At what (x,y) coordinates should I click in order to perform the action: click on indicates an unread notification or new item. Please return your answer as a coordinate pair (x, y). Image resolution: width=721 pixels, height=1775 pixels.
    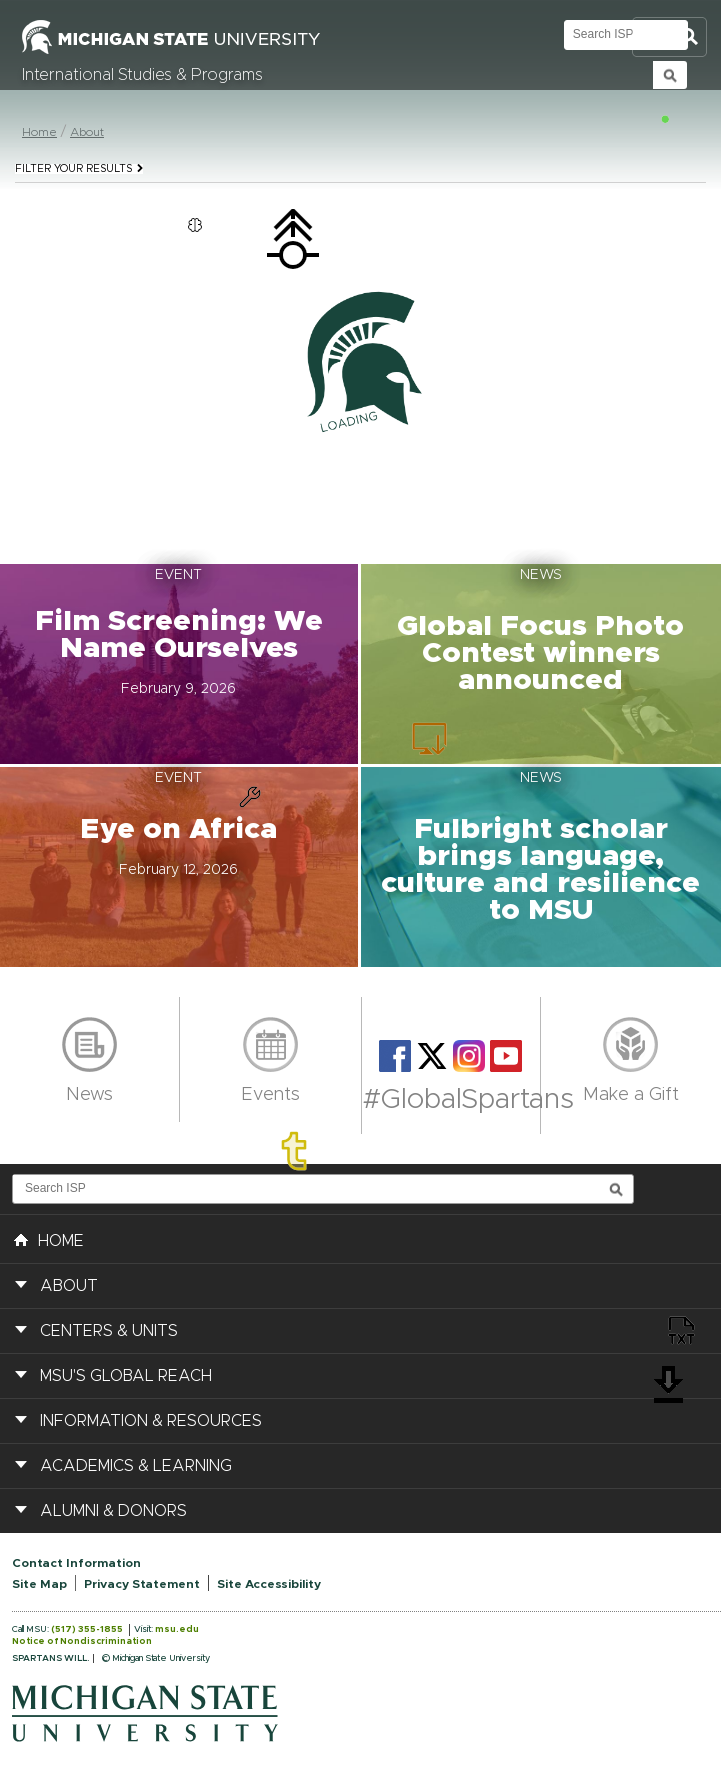
    Looking at the image, I should click on (665, 119).